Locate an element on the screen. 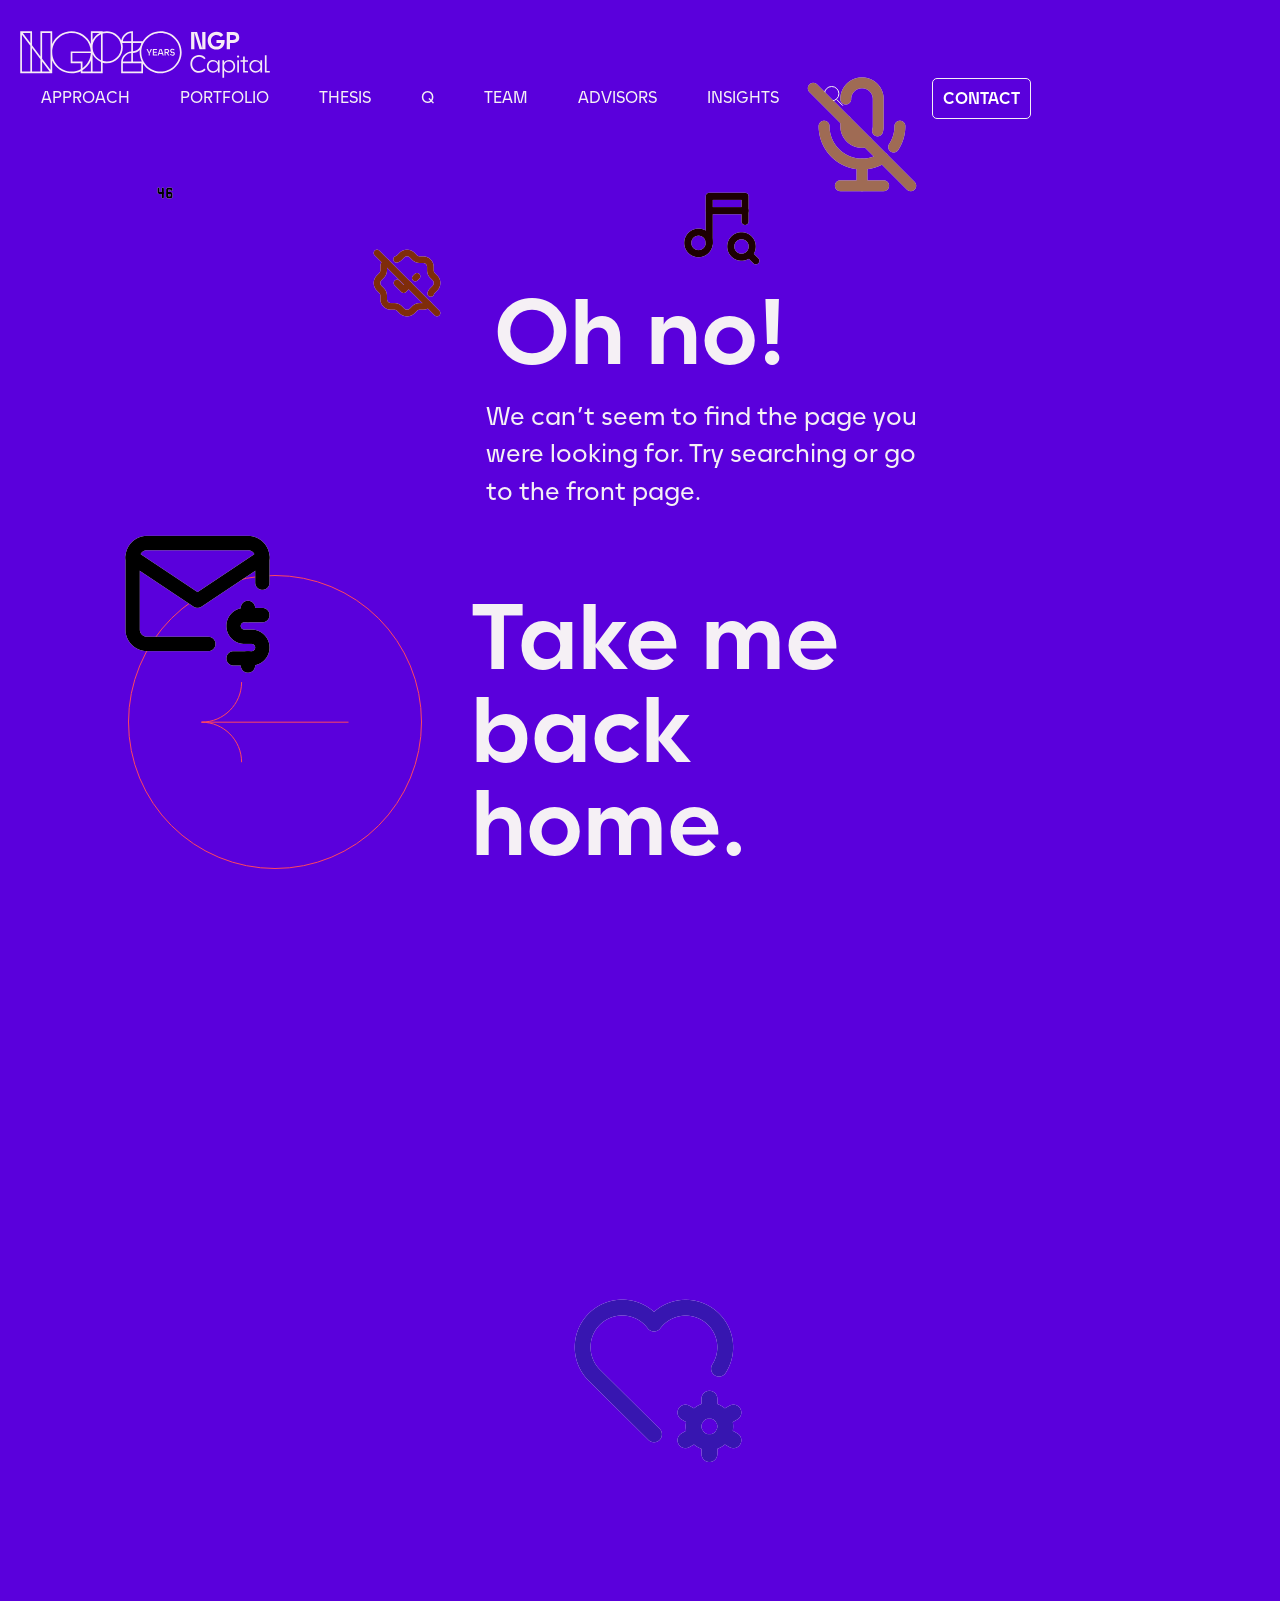 This screenshot has width=1280, height=1601. search for songs or music is located at coordinates (720, 225).